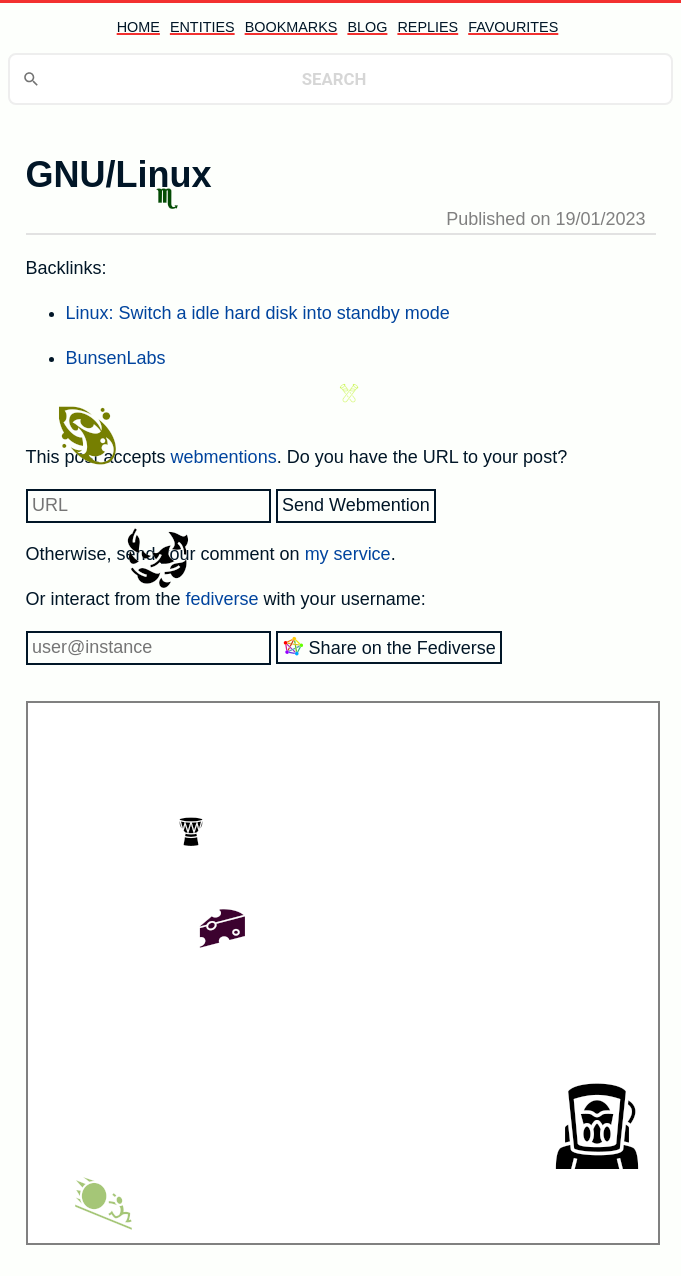  What do you see at coordinates (158, 558) in the screenshot?
I see `nature or environmental category indicator` at bounding box center [158, 558].